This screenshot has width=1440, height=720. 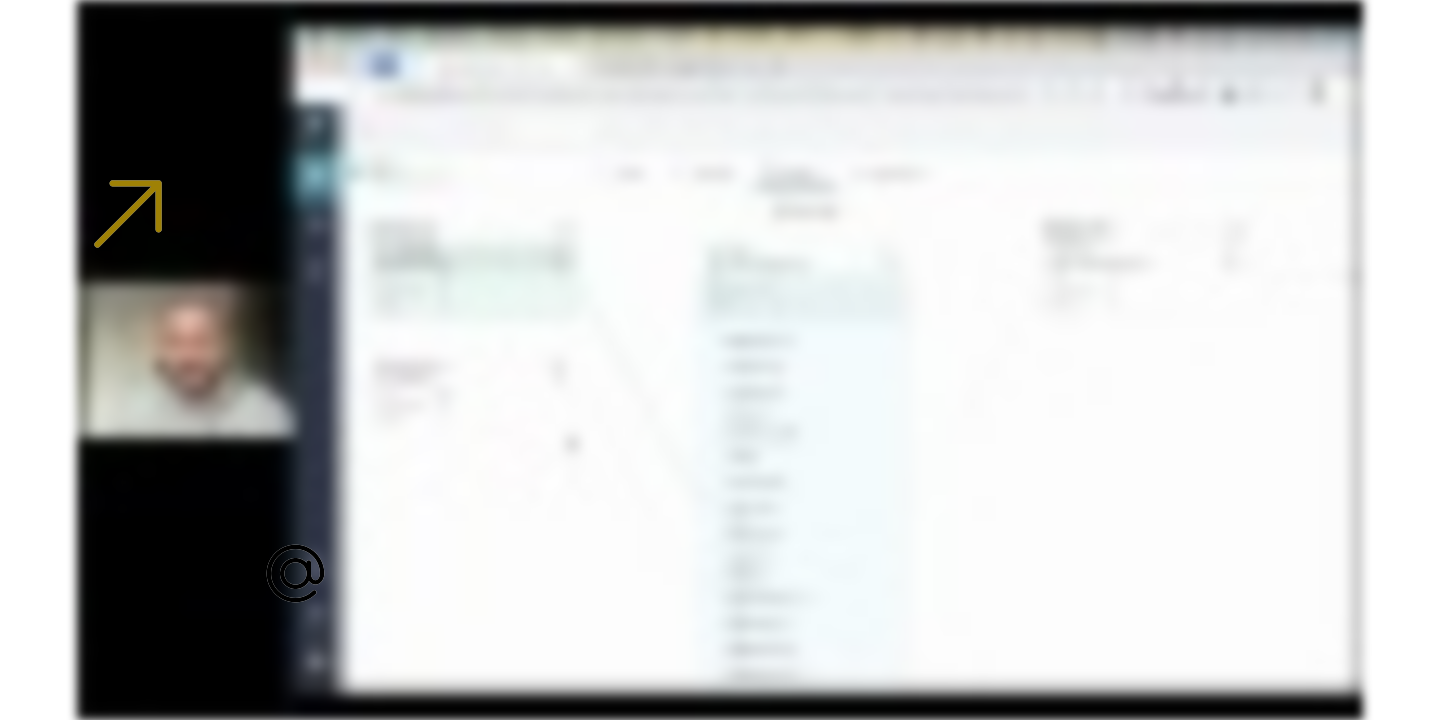 I want to click on open link in new tab or window, so click(x=128, y=214).